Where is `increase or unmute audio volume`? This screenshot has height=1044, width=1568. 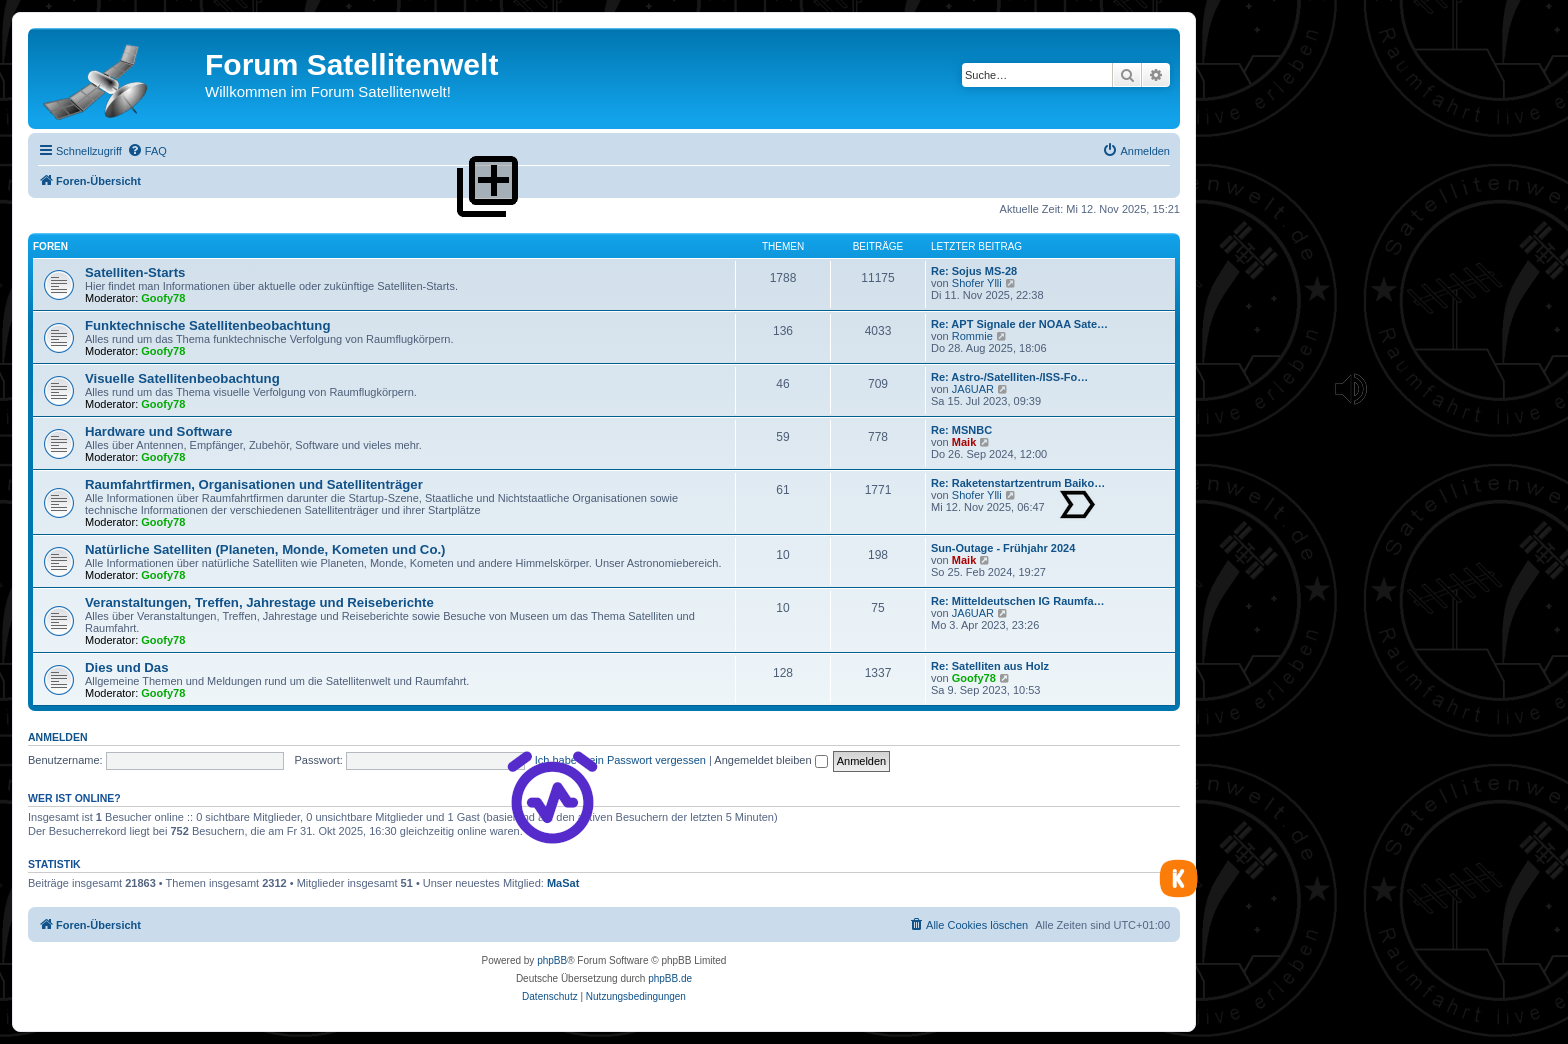
increase or unmute audio volume is located at coordinates (1351, 389).